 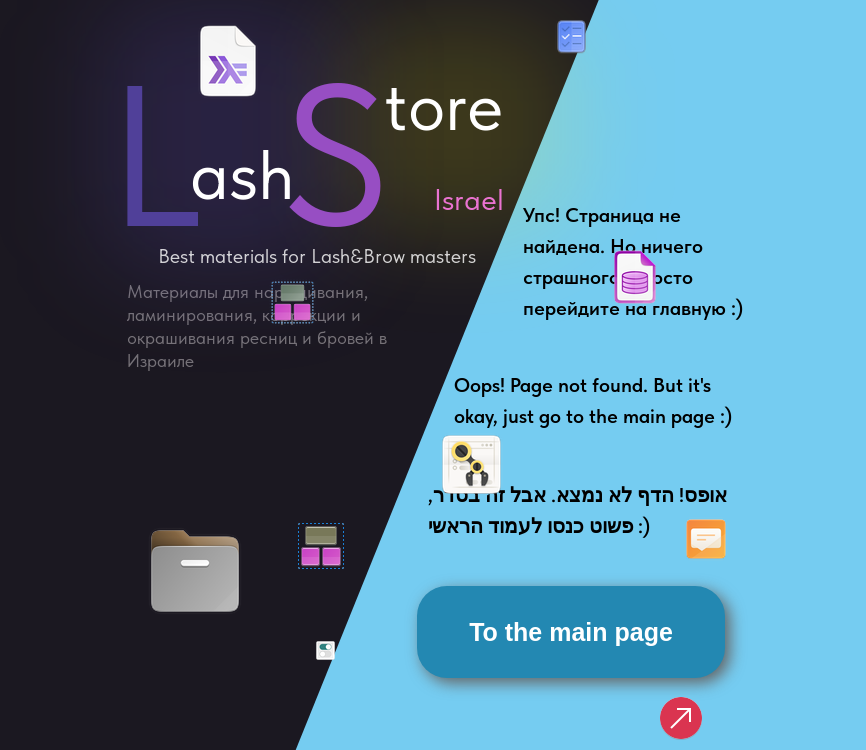 I want to click on indicates a symbolic link or shortcut to another file, so click(x=681, y=718).